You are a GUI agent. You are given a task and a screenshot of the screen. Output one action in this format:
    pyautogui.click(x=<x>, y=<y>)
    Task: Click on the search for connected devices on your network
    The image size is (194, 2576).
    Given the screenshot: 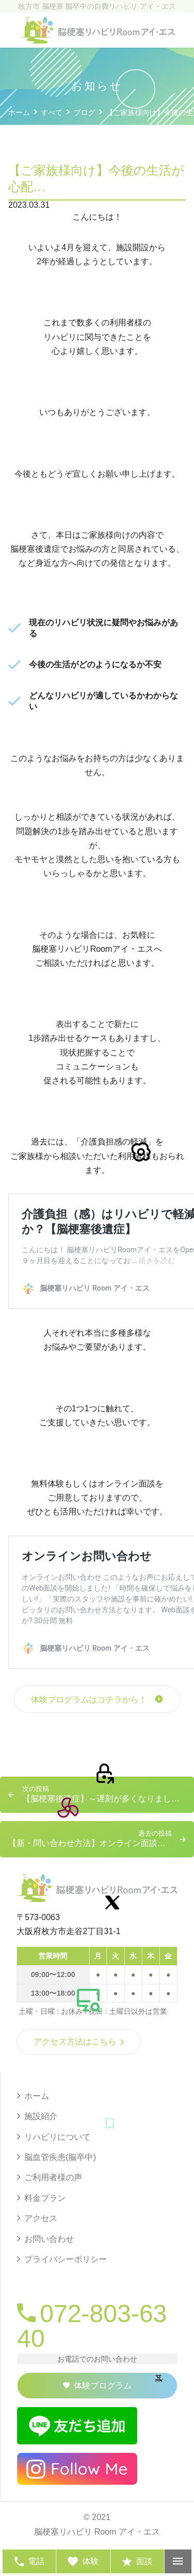 What is the action you would take?
    pyautogui.click(x=88, y=2000)
    